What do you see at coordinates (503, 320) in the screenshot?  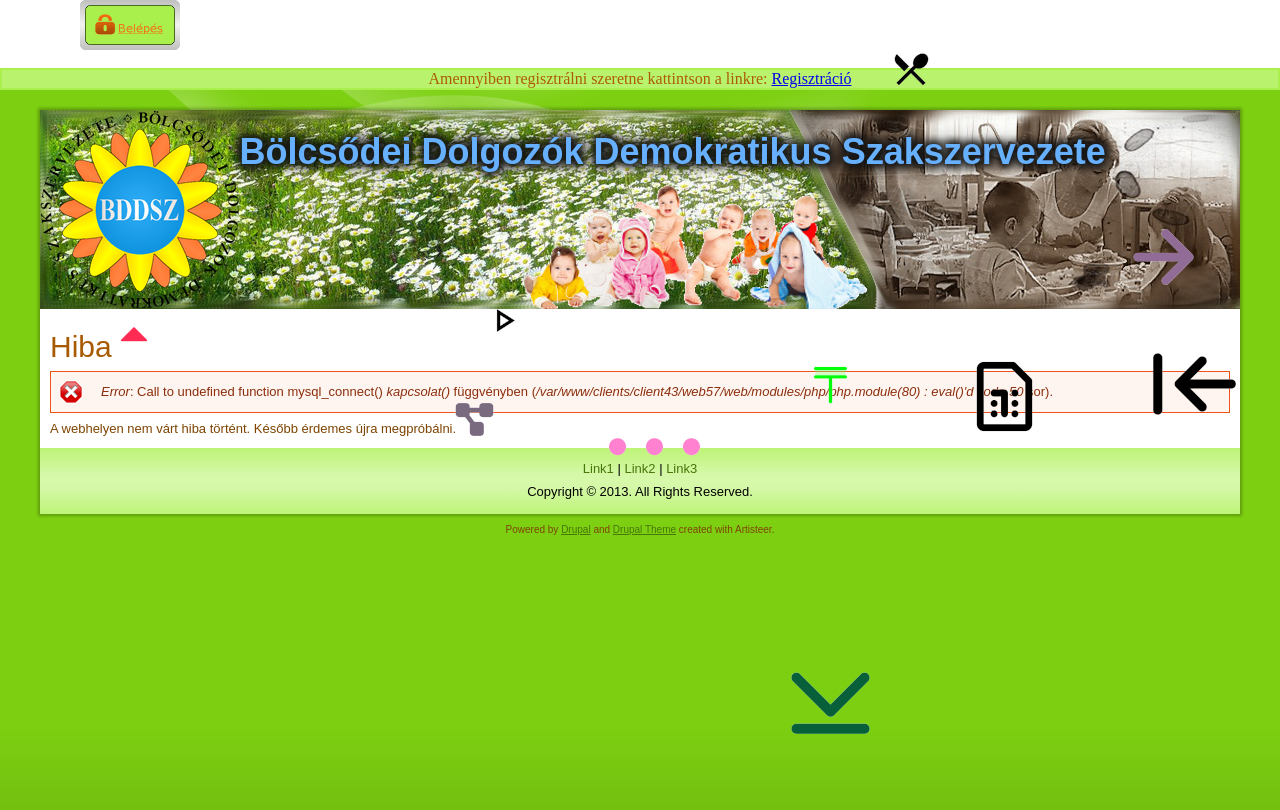 I see `play media content` at bounding box center [503, 320].